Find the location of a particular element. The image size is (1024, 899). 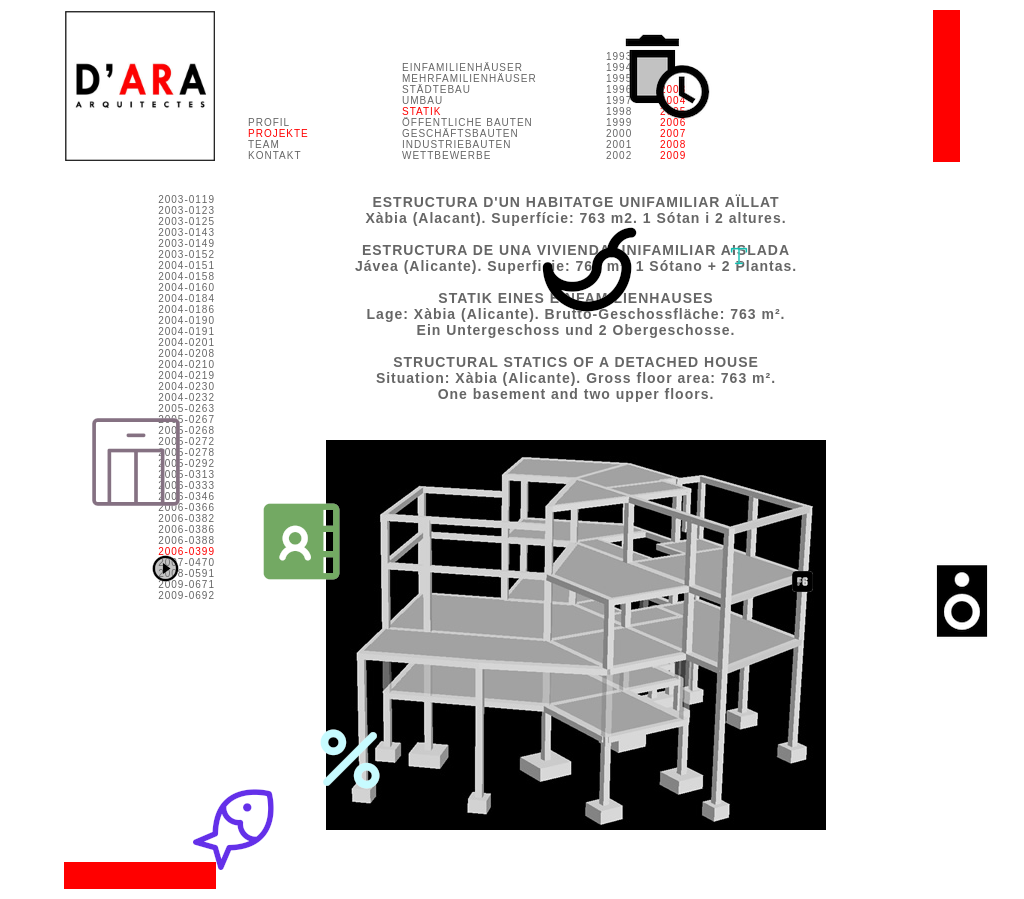

view discount or sale pricing is located at coordinates (350, 759).